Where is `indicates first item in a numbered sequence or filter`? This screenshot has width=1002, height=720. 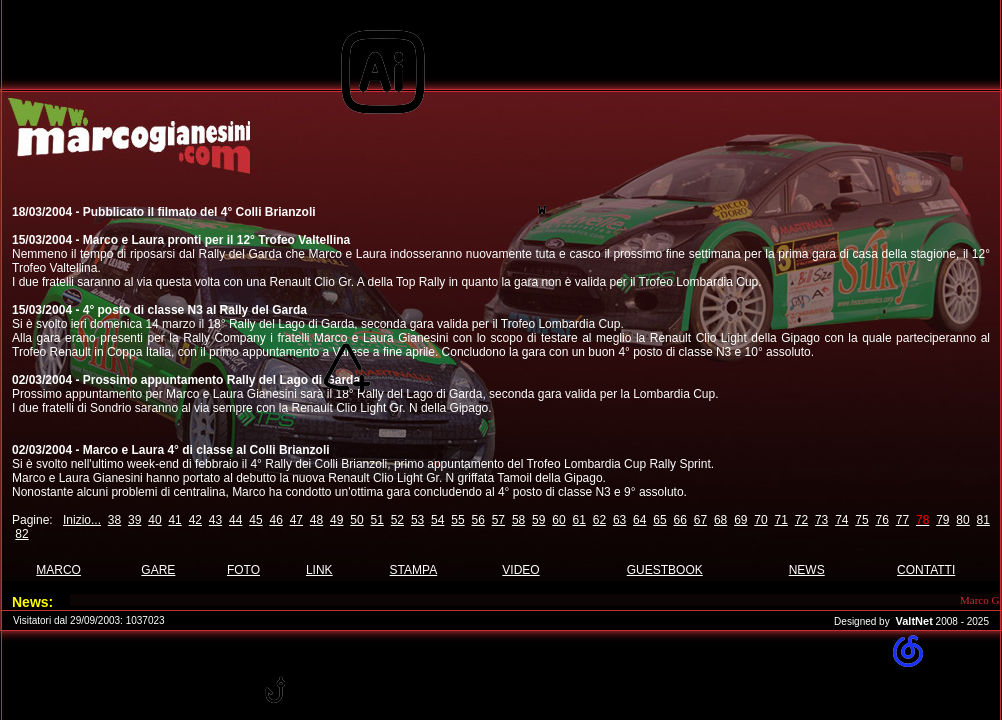 indicates first item in a numbered sequence or filter is located at coordinates (173, 68).